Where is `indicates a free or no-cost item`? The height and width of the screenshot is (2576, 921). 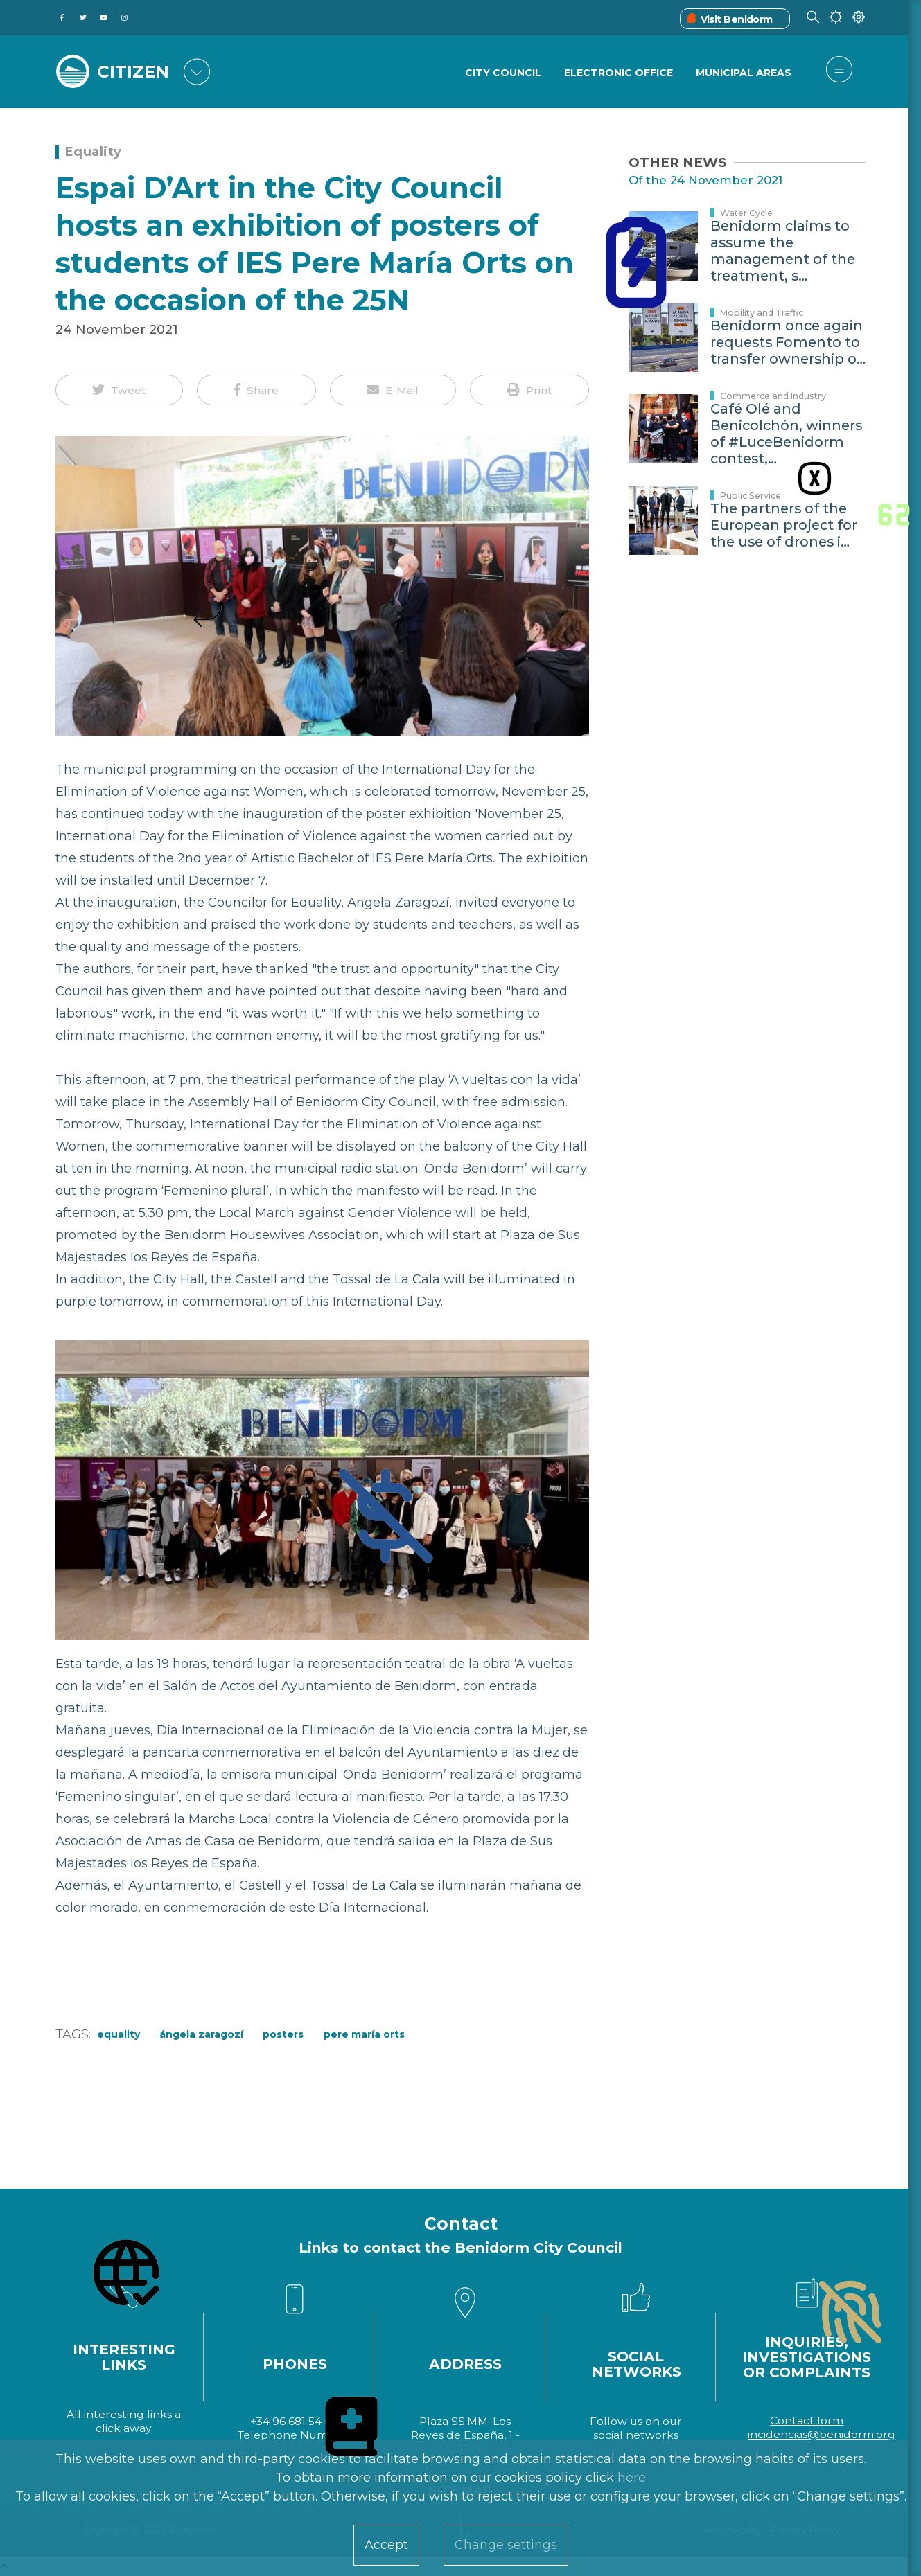
indicates a free or no-cost item is located at coordinates (385, 1516).